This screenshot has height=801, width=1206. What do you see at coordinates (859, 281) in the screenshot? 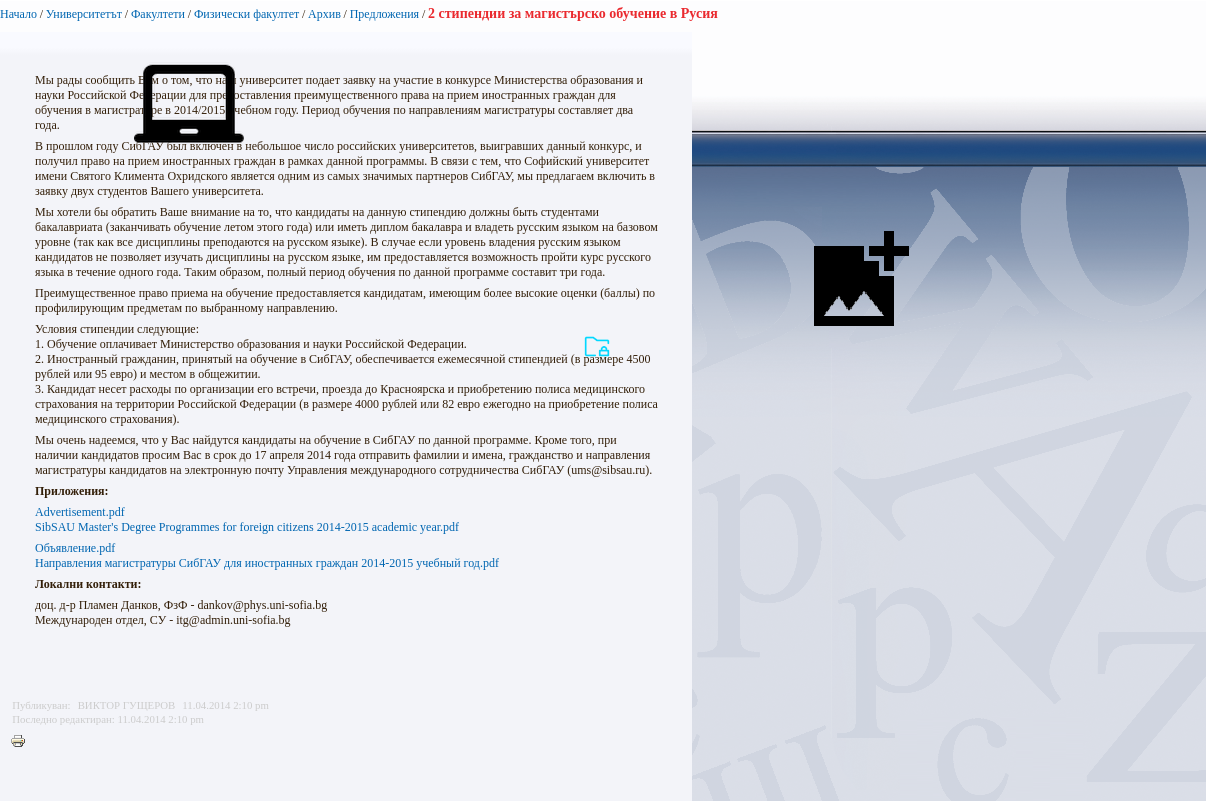
I see `add a new photo to your gallery` at bounding box center [859, 281].